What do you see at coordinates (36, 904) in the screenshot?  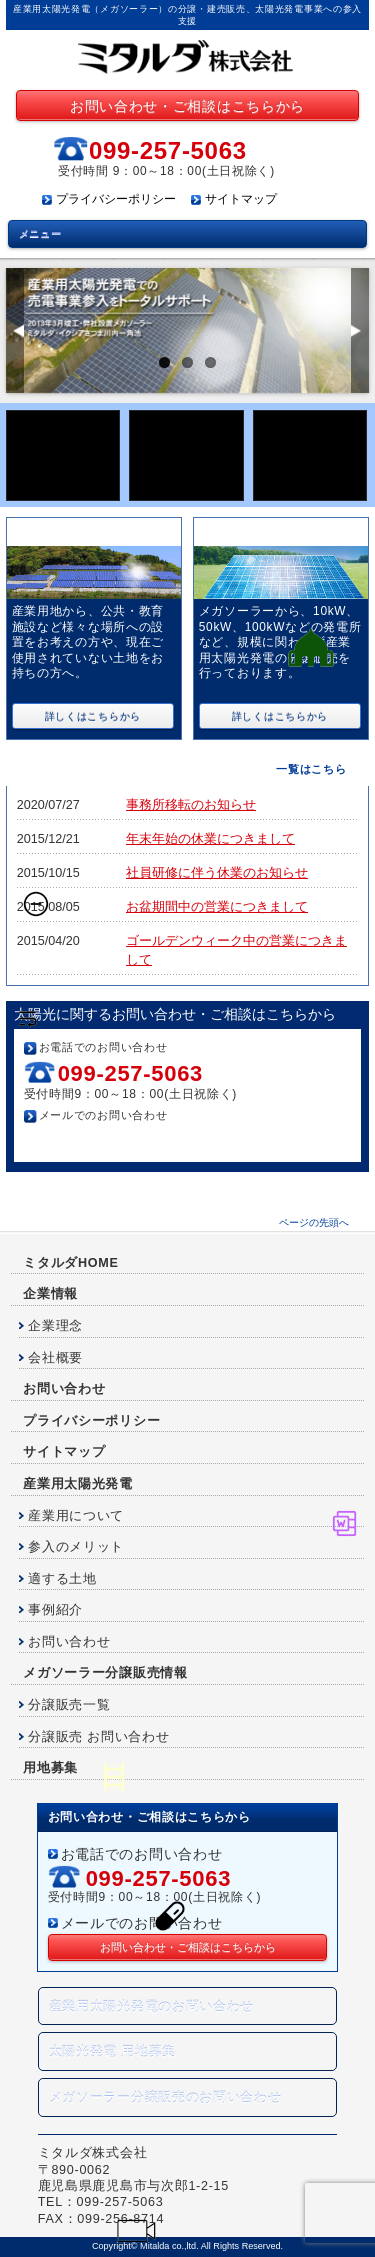 I see `remove an item from a list or cart` at bounding box center [36, 904].